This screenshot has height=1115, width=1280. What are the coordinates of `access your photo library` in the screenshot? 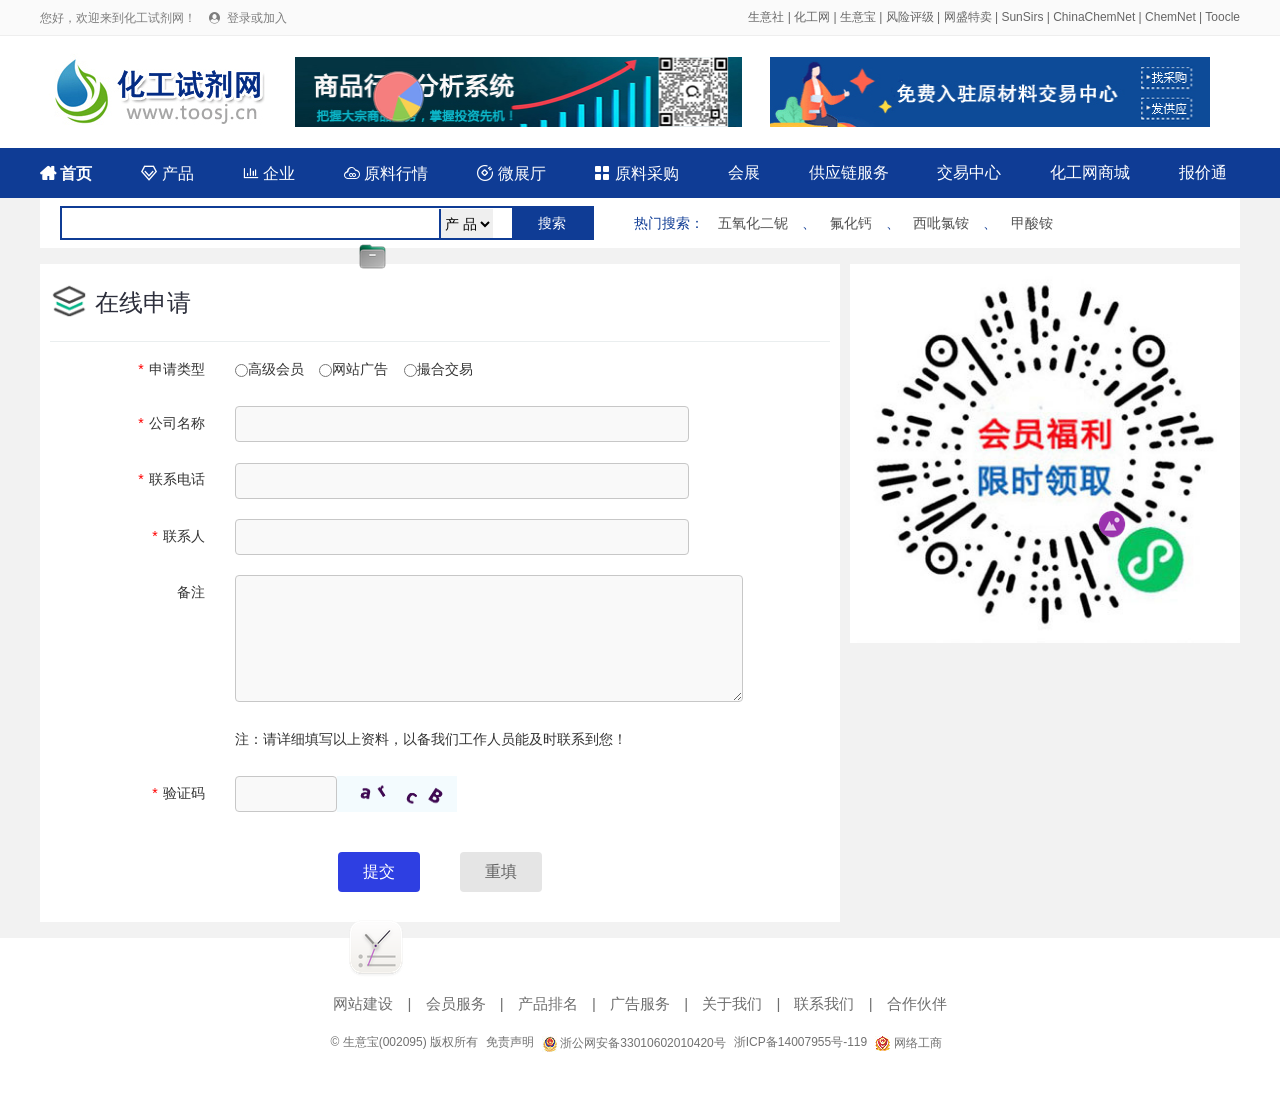 It's located at (1112, 524).